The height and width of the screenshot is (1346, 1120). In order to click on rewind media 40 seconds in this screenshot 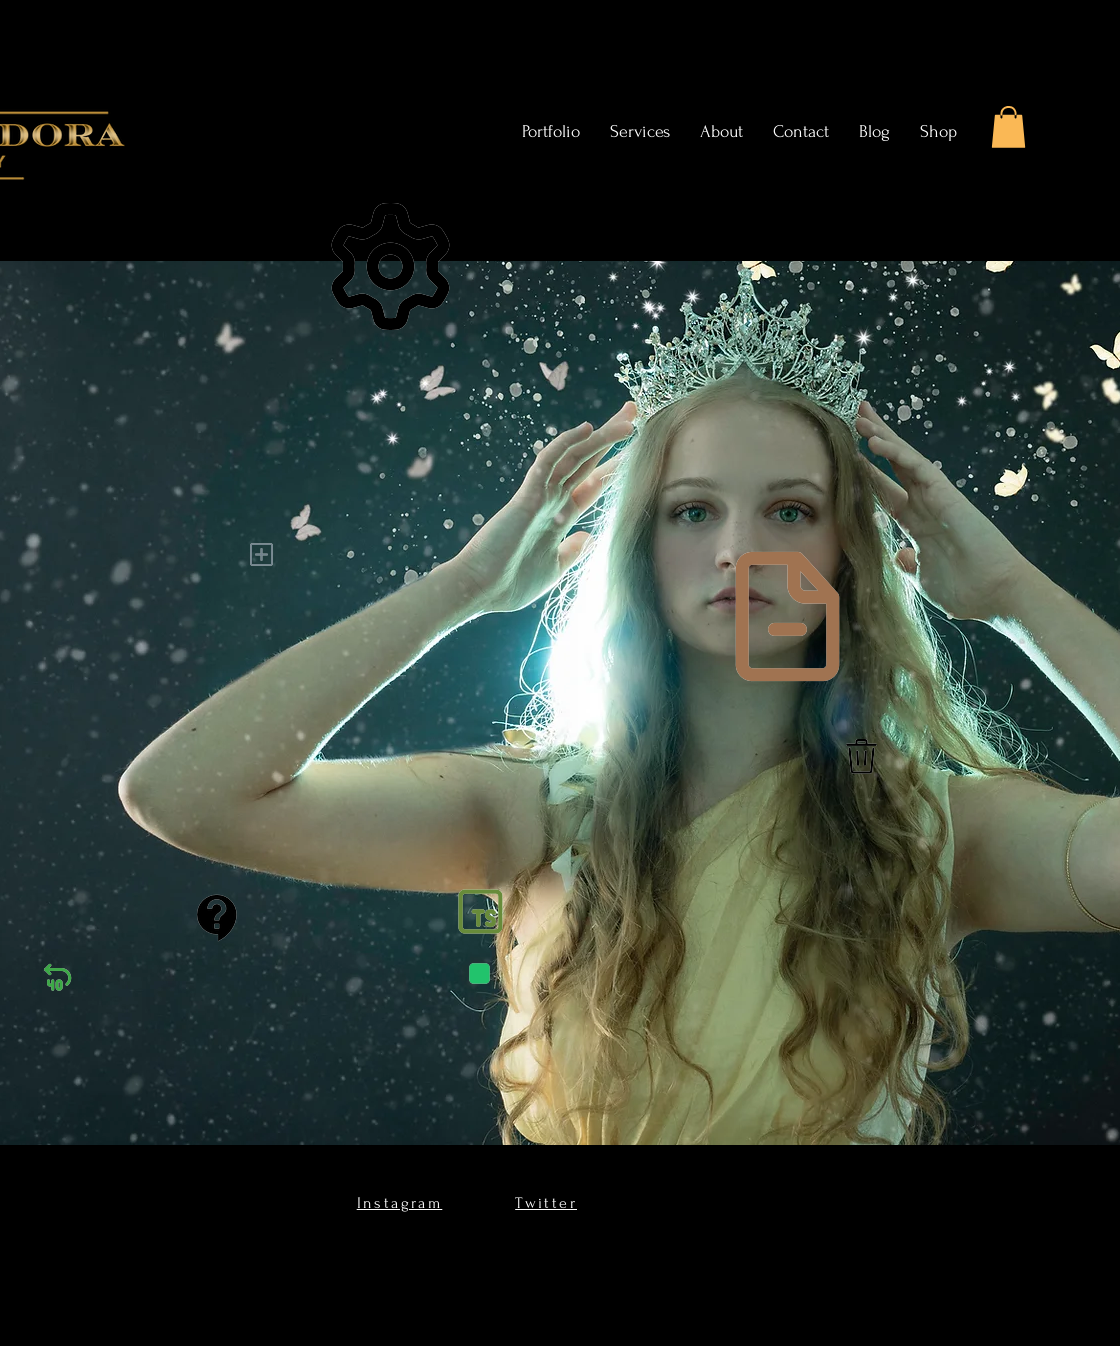, I will do `click(57, 978)`.